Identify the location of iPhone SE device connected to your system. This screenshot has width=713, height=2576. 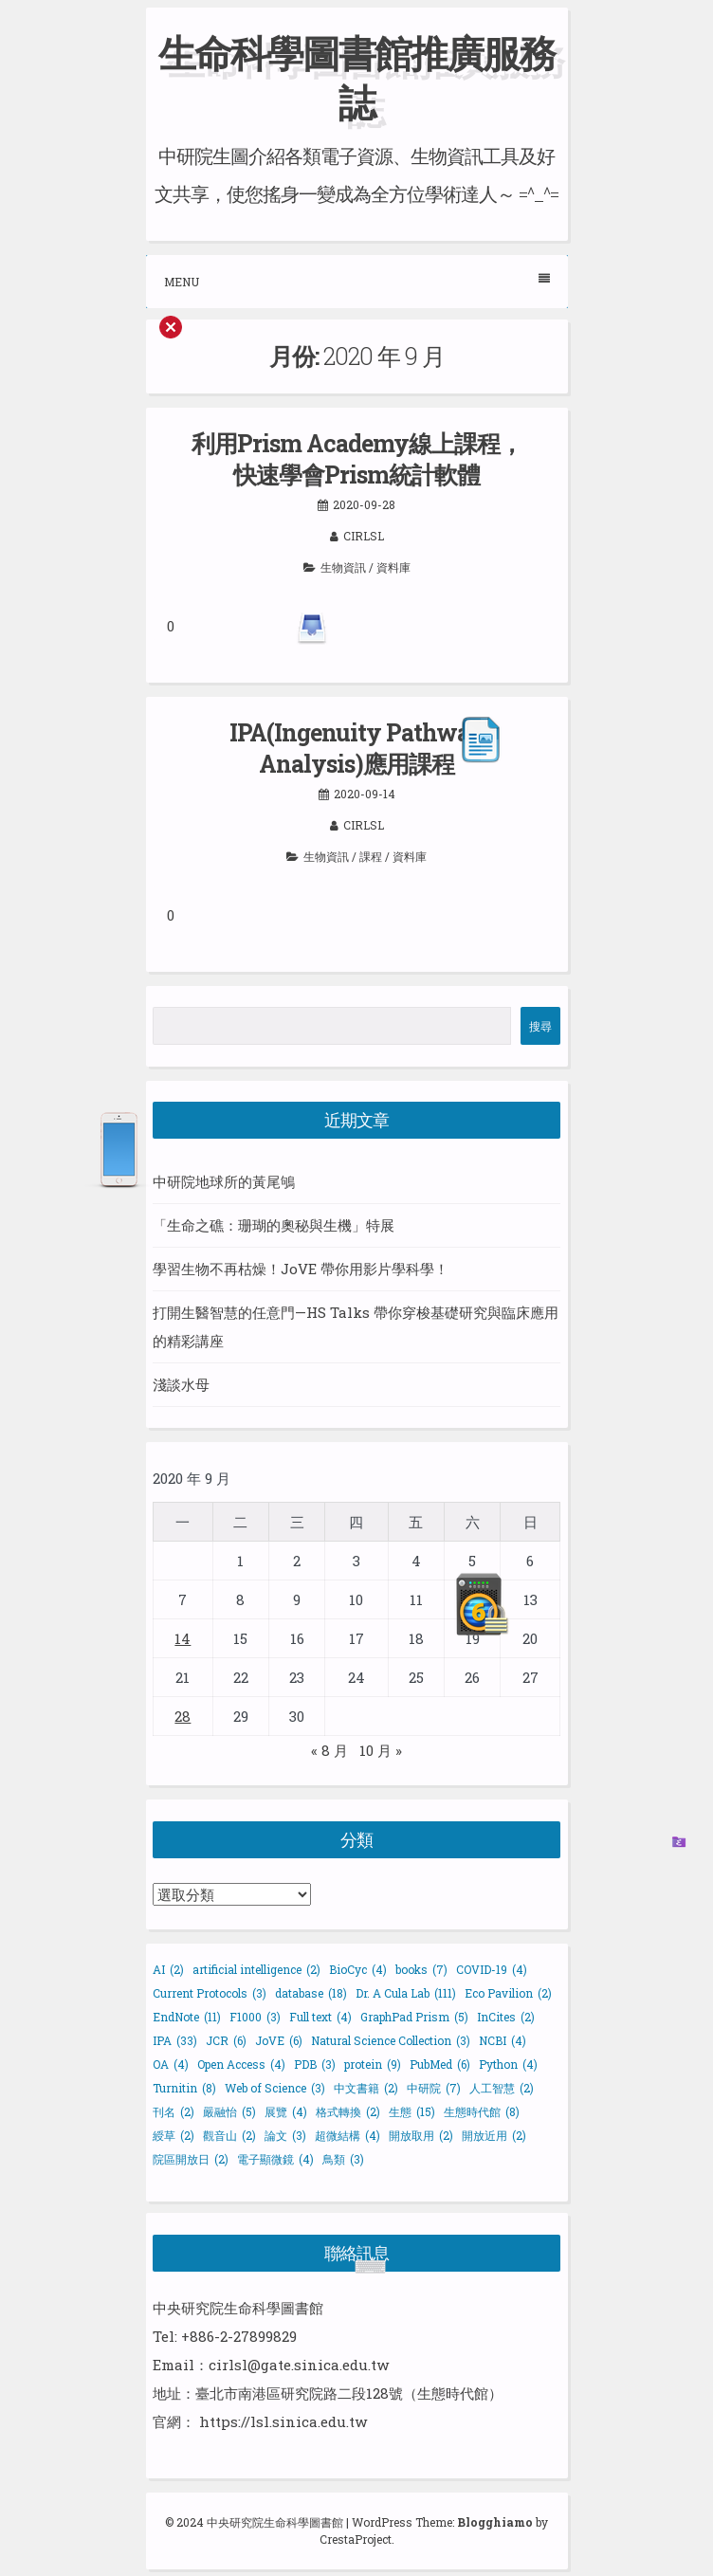
(119, 1150).